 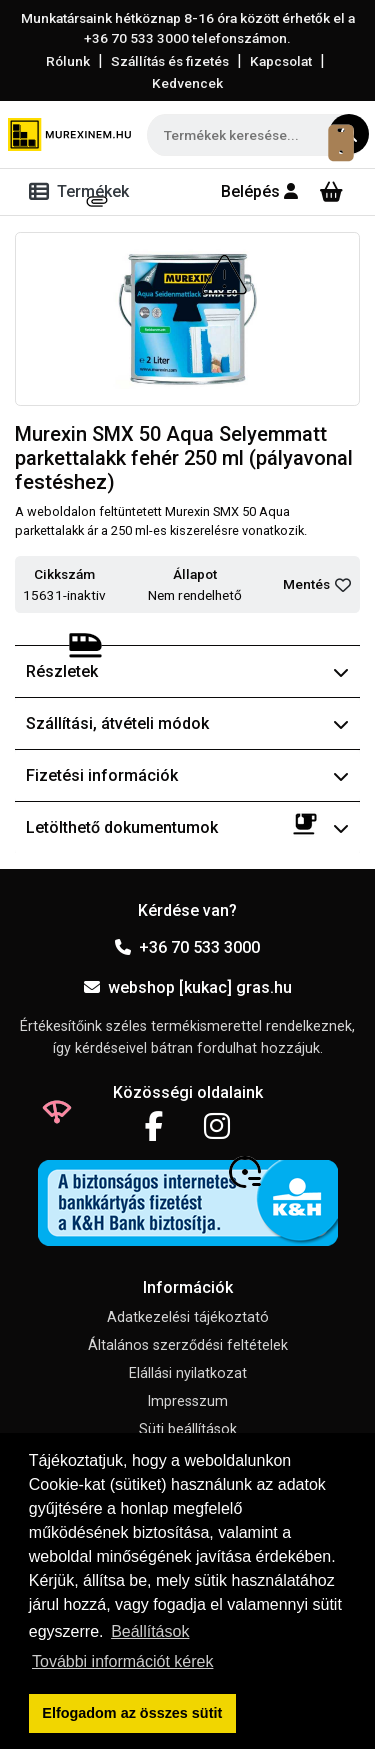 What do you see at coordinates (245, 1172) in the screenshot?
I see `view issue tracking timeline` at bounding box center [245, 1172].